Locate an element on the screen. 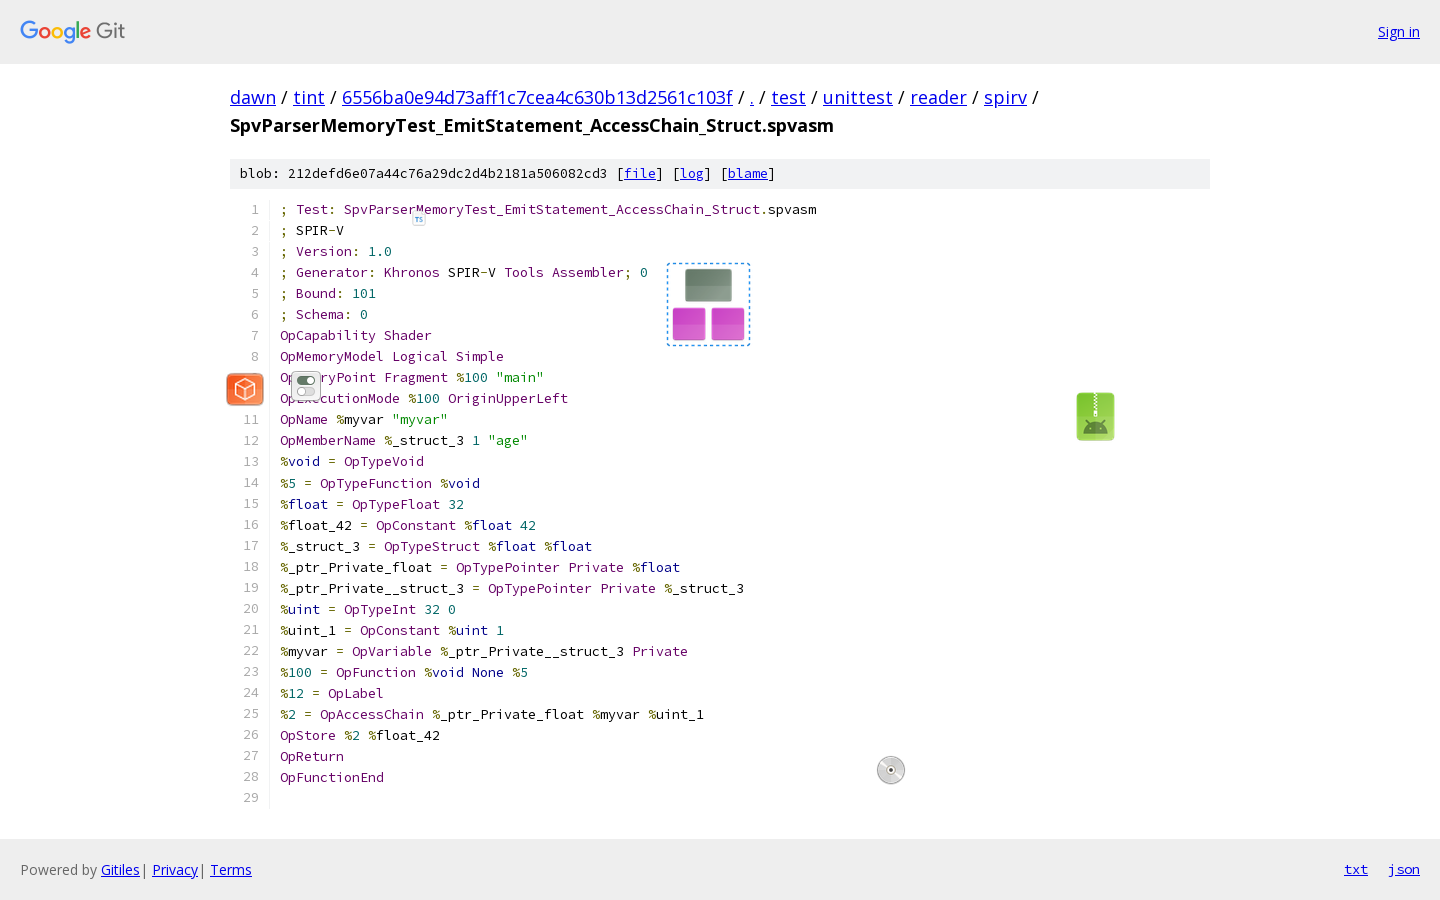  open gnome tweaks settings is located at coordinates (306, 386).